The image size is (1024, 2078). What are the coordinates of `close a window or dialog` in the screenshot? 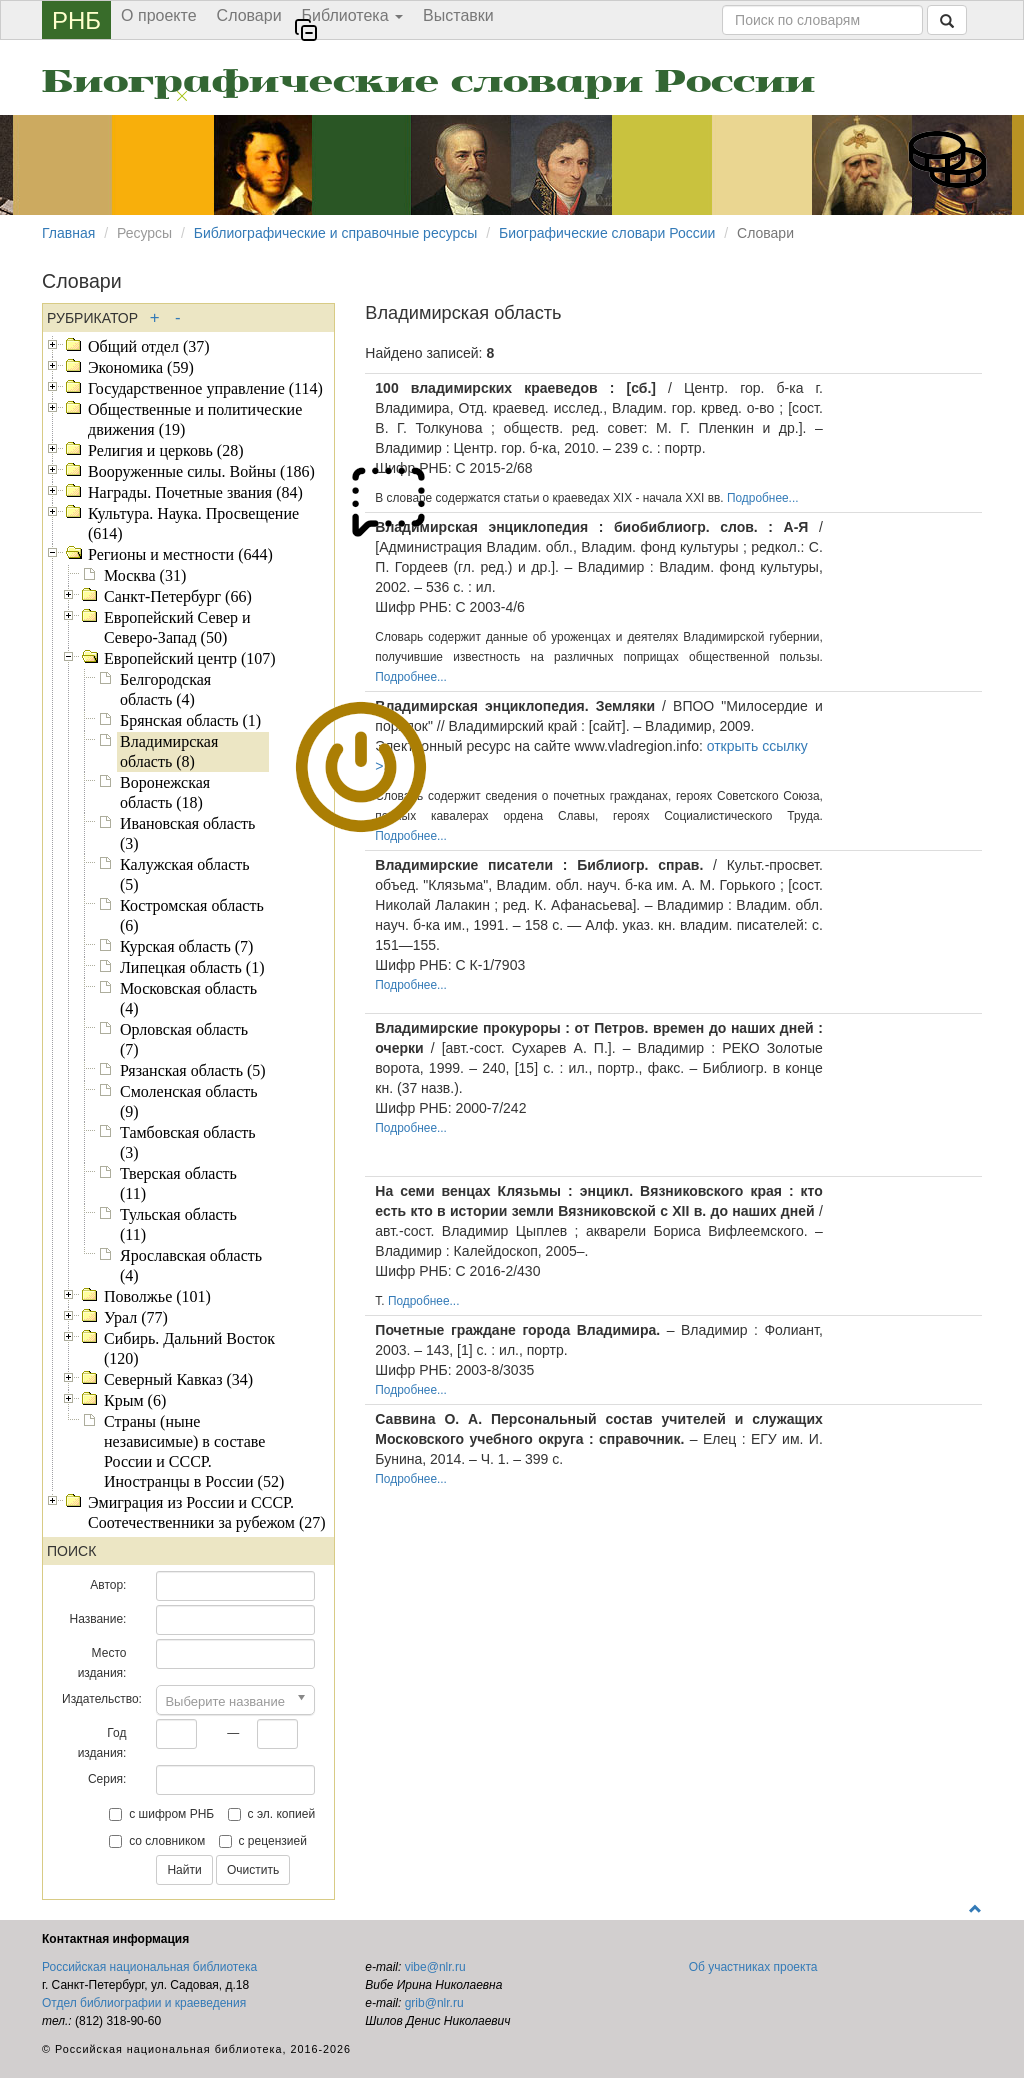 It's located at (182, 96).